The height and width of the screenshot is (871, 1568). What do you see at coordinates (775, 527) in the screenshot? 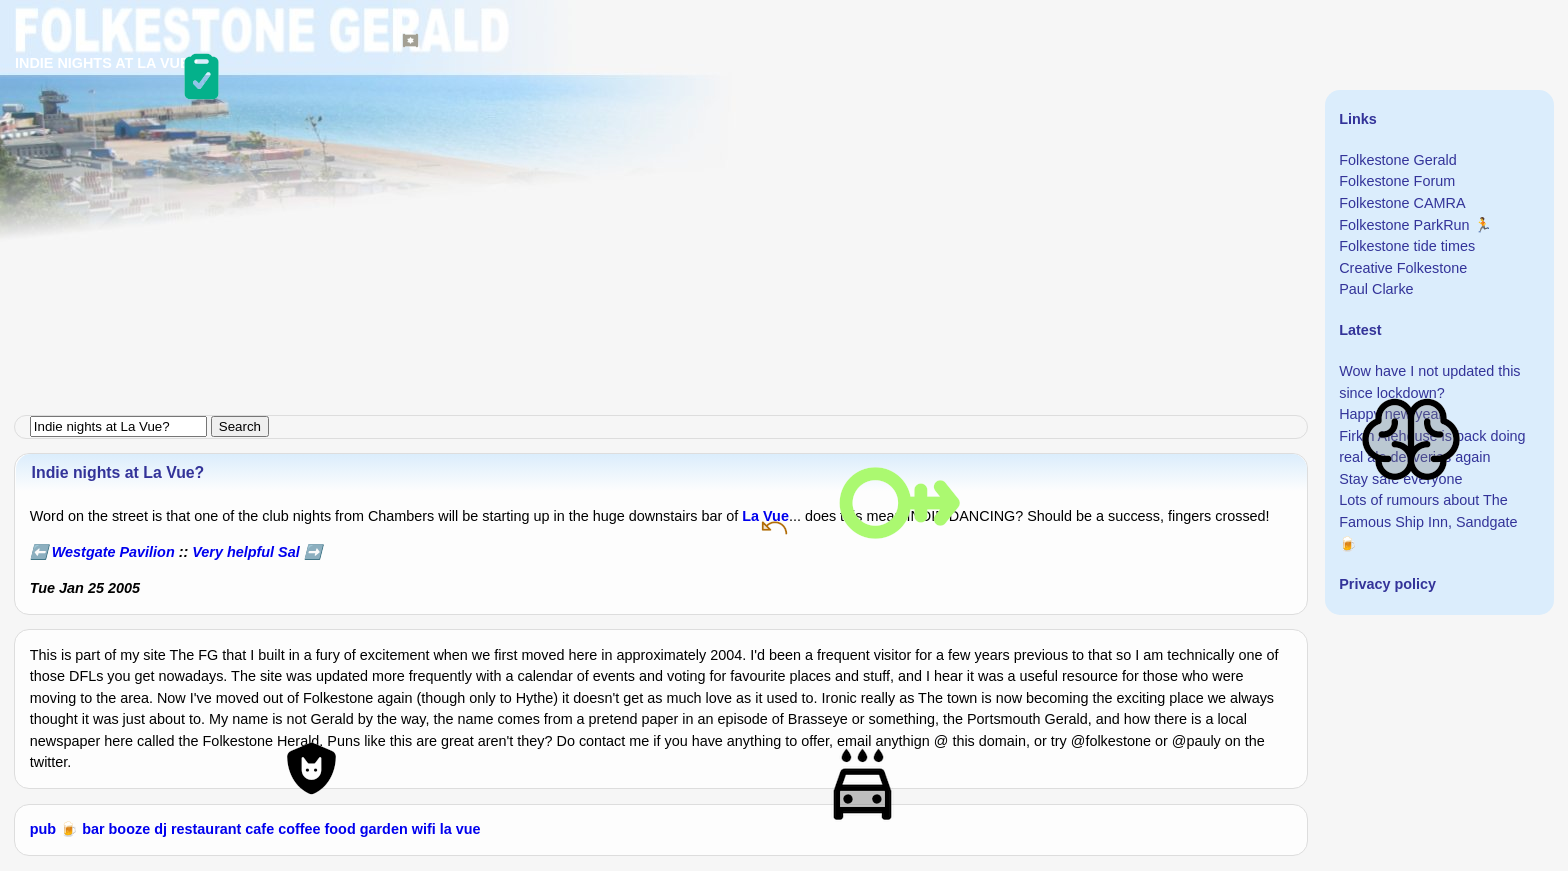
I see `undo previous action` at bounding box center [775, 527].